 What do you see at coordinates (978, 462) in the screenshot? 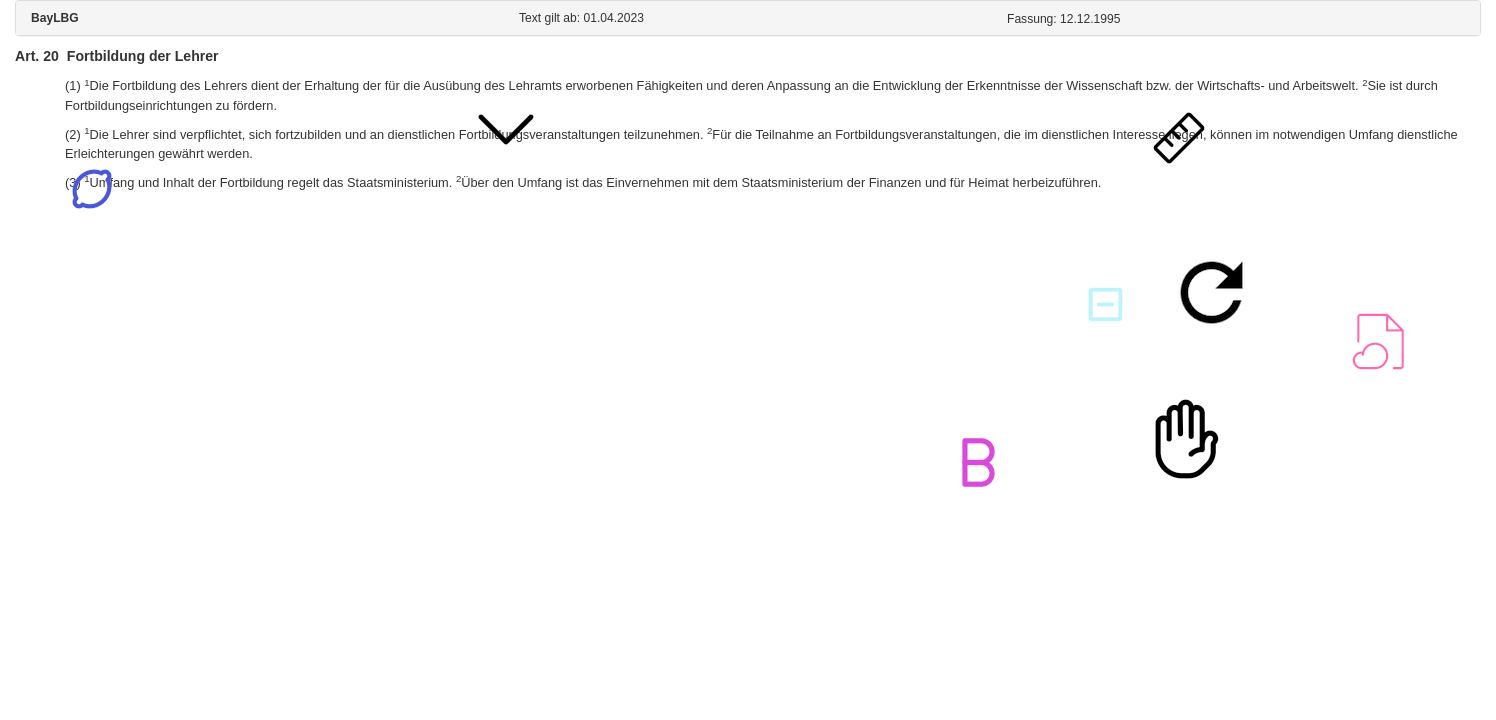
I see `toggle bold text formatting` at bounding box center [978, 462].